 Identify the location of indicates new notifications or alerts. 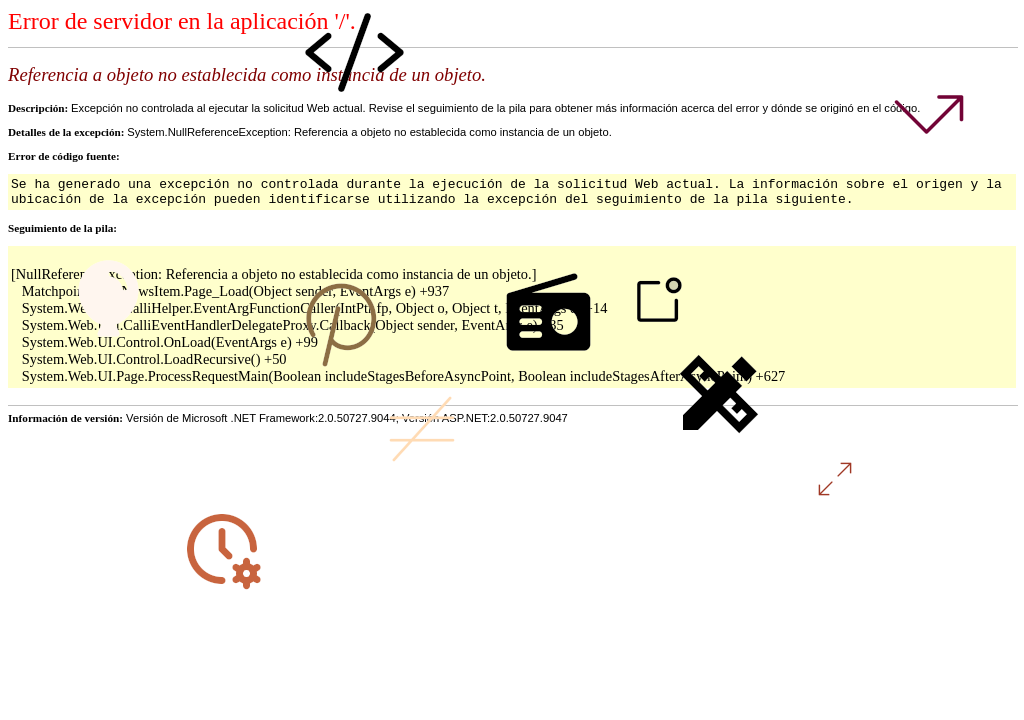
(658, 300).